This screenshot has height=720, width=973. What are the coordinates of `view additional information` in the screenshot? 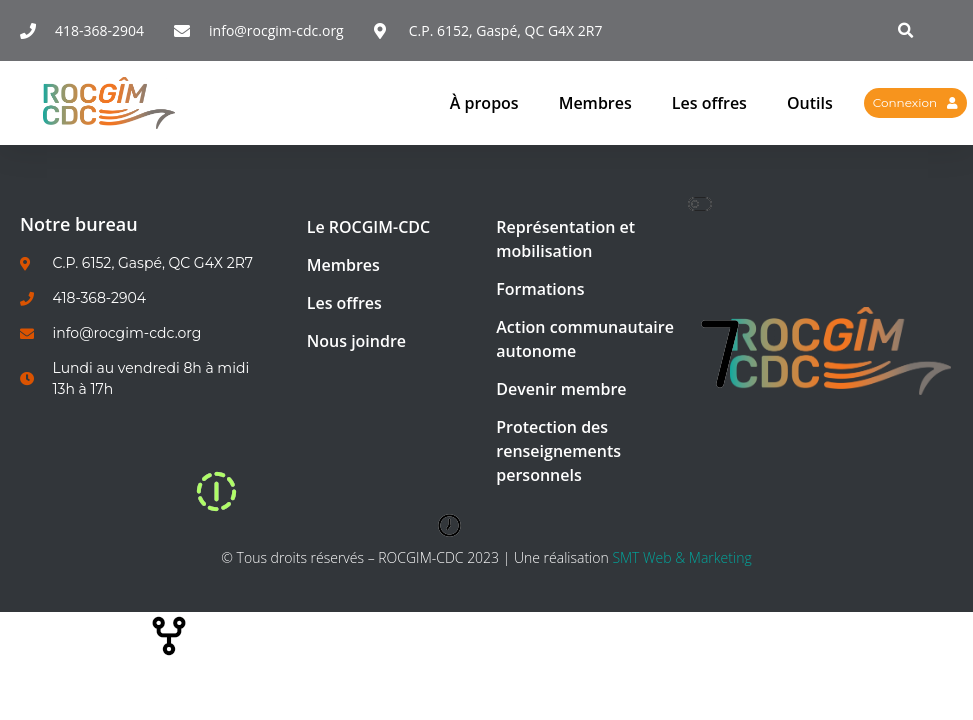 It's located at (216, 491).